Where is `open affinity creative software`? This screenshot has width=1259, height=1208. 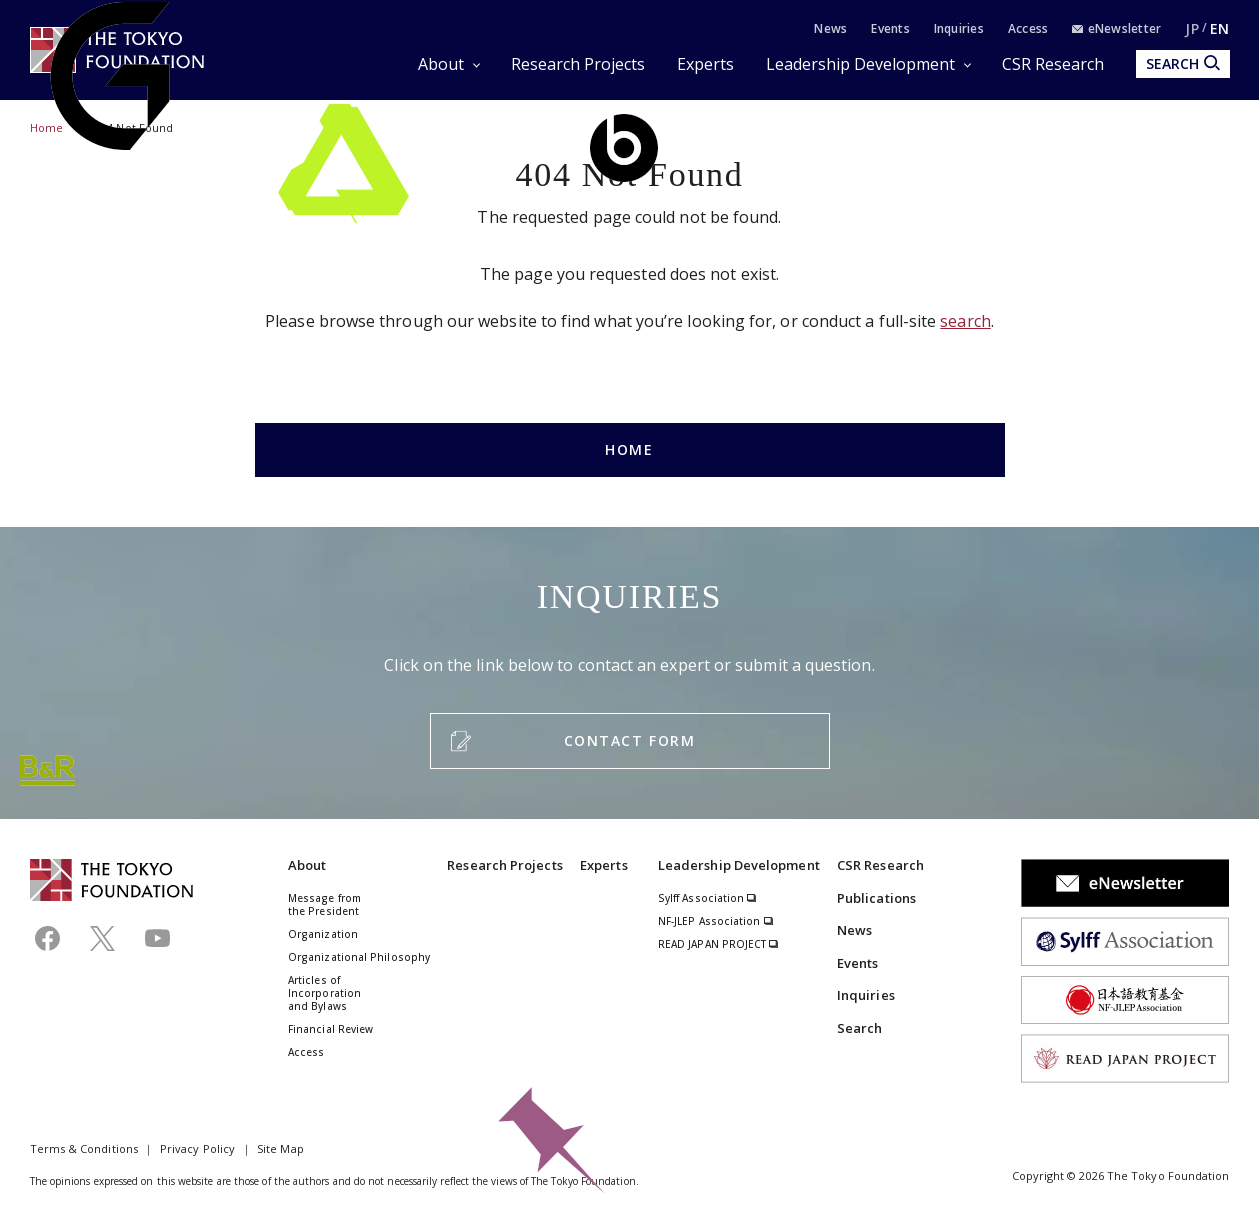 open affinity creative software is located at coordinates (343, 163).